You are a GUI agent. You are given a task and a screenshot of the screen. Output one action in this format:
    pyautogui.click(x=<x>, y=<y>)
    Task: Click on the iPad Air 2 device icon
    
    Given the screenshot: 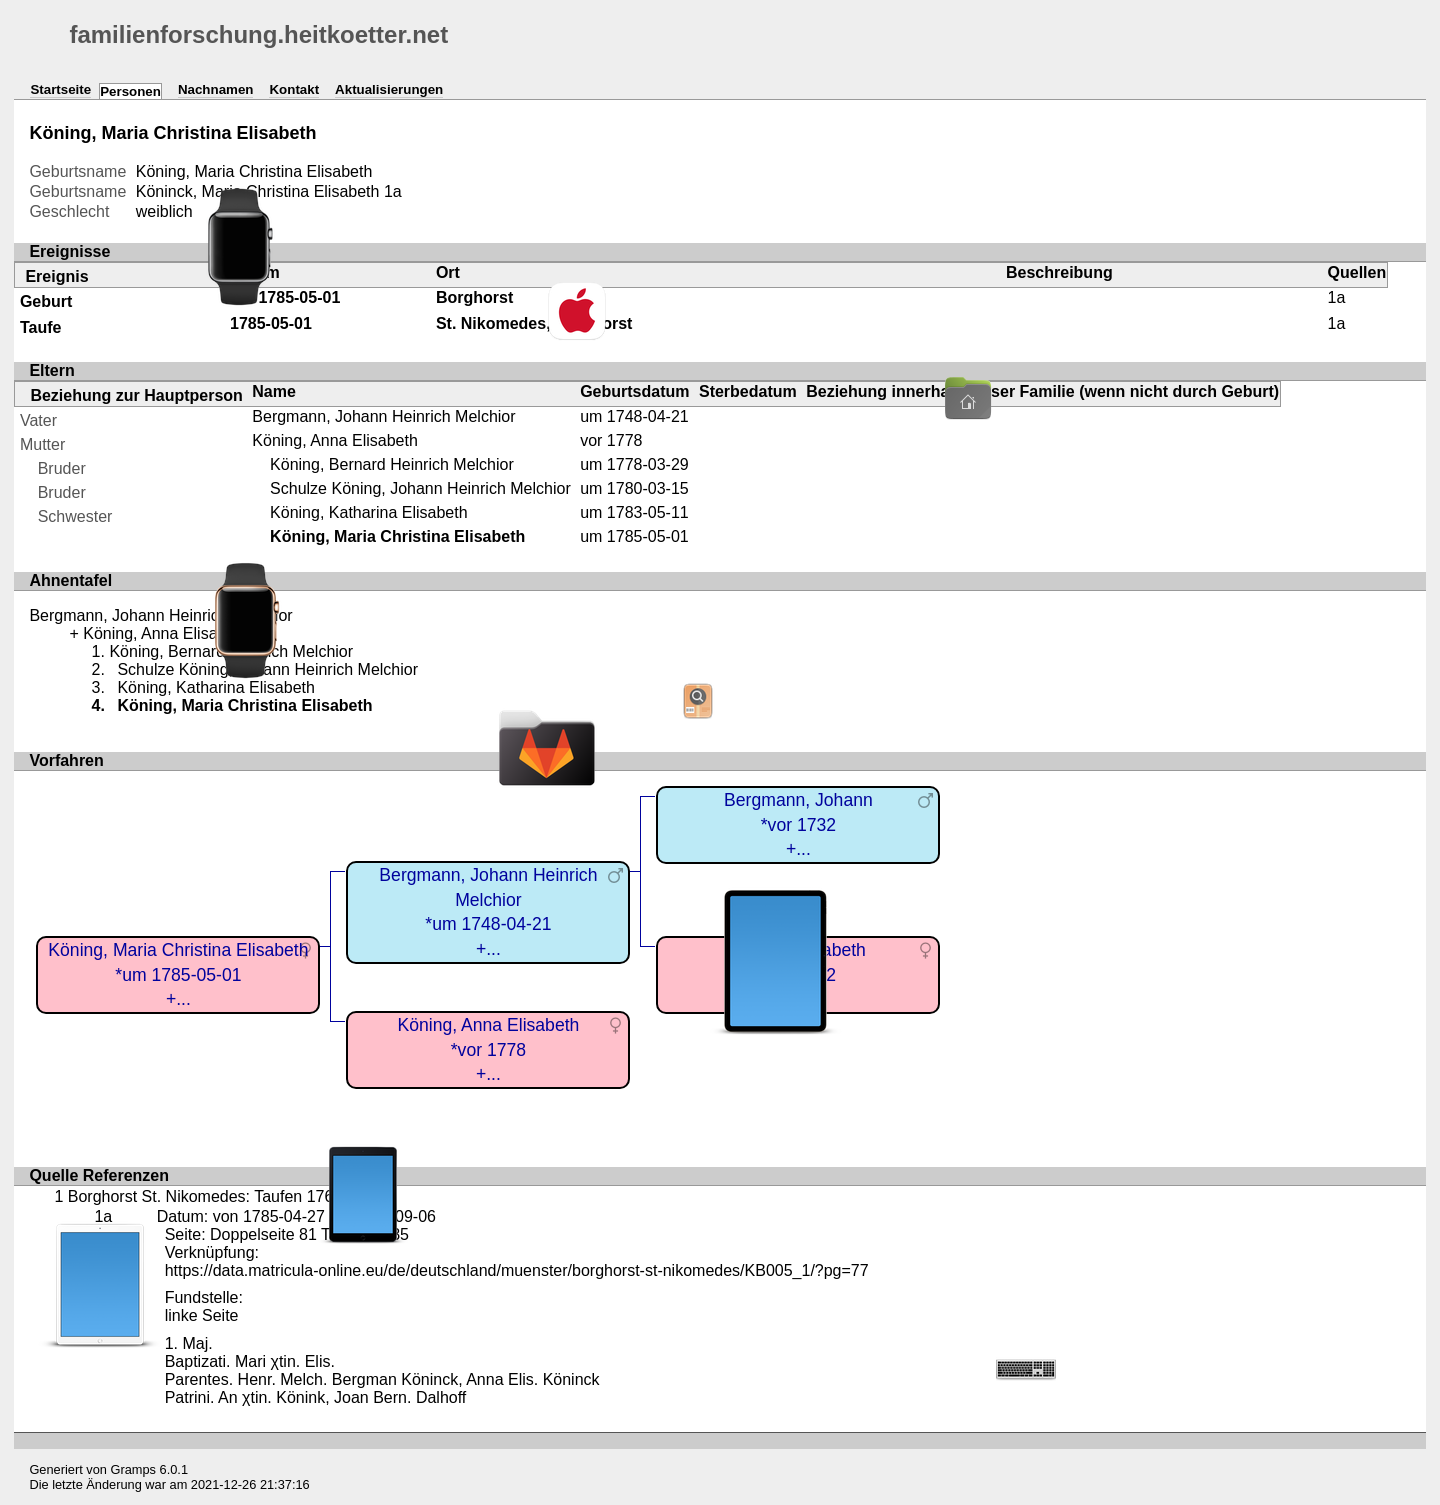 What is the action you would take?
    pyautogui.click(x=363, y=1194)
    